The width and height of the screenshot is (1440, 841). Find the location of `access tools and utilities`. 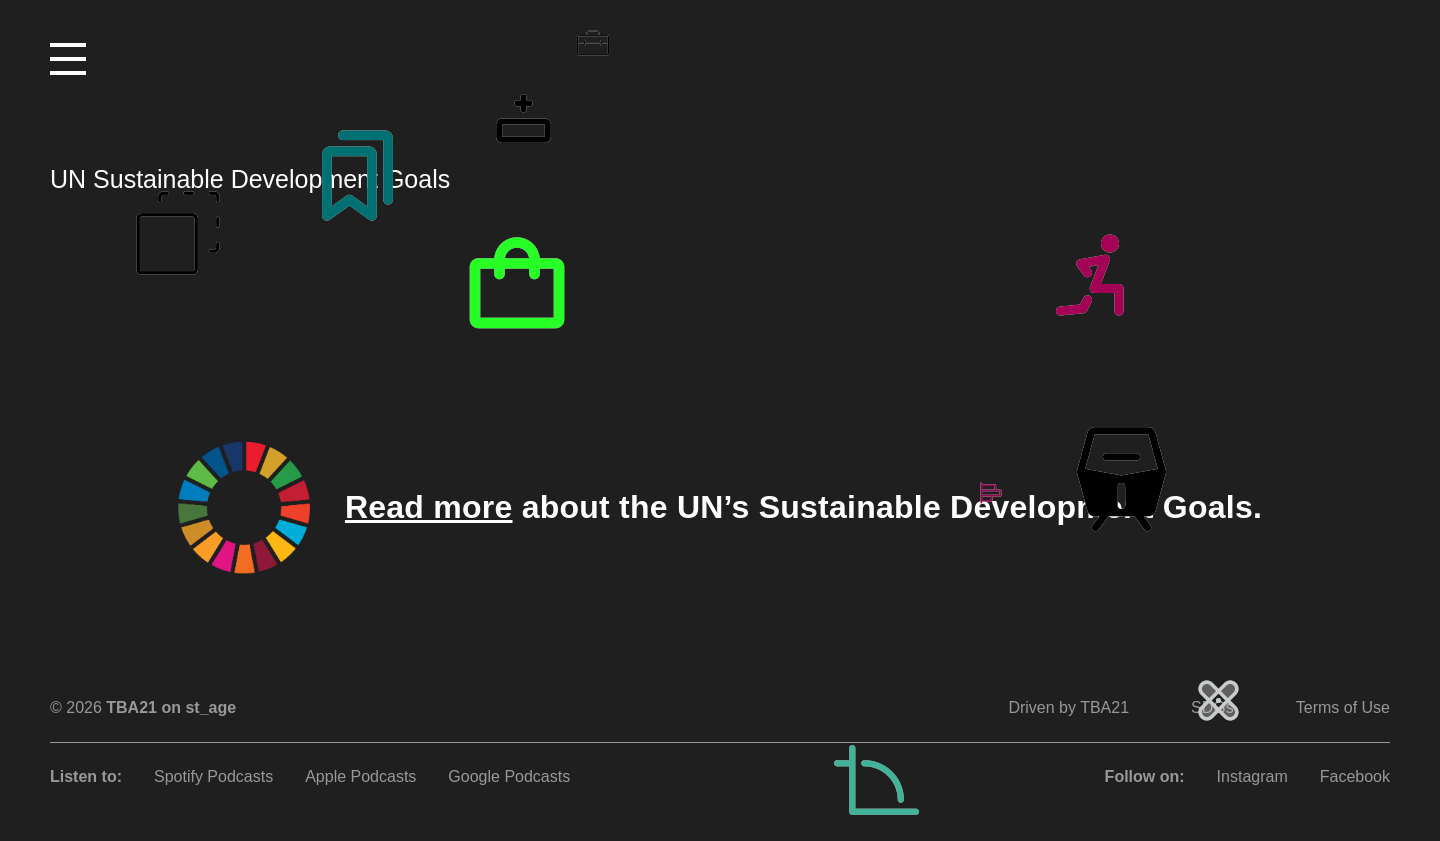

access tools and utilities is located at coordinates (593, 44).